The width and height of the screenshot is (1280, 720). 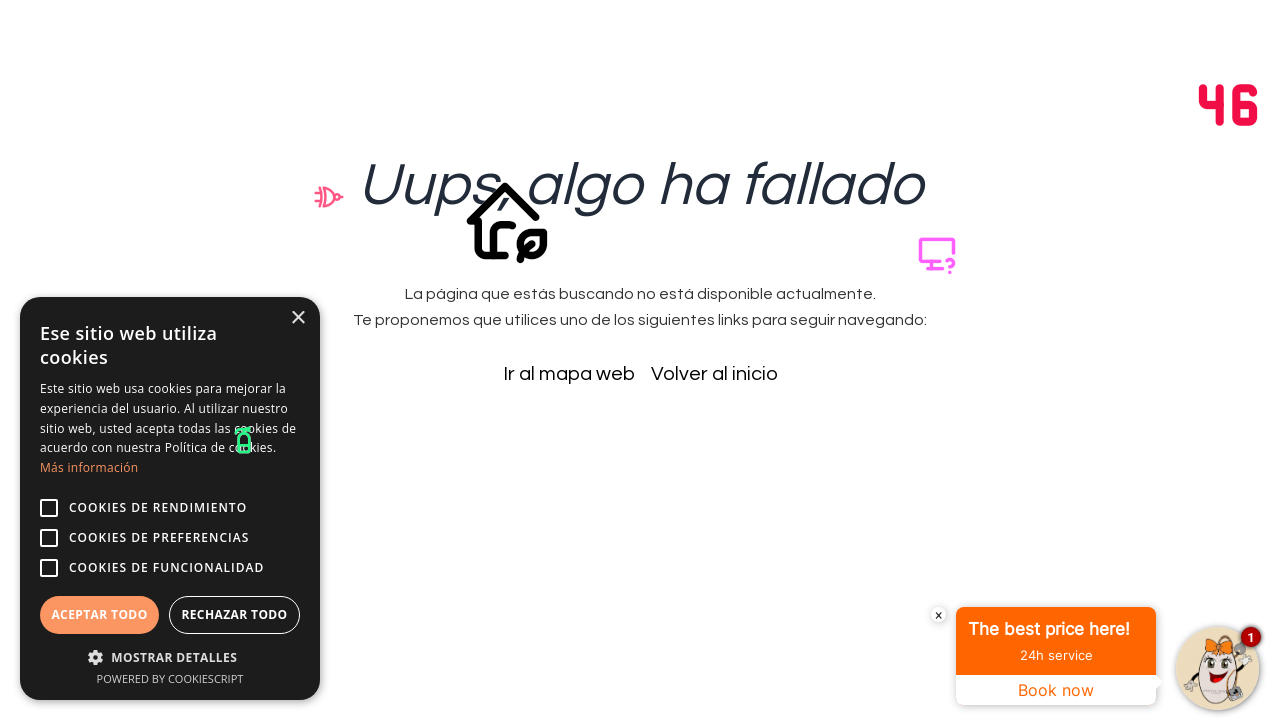 I want to click on xnor logic gate symbol for circuit design, so click(x=329, y=197).